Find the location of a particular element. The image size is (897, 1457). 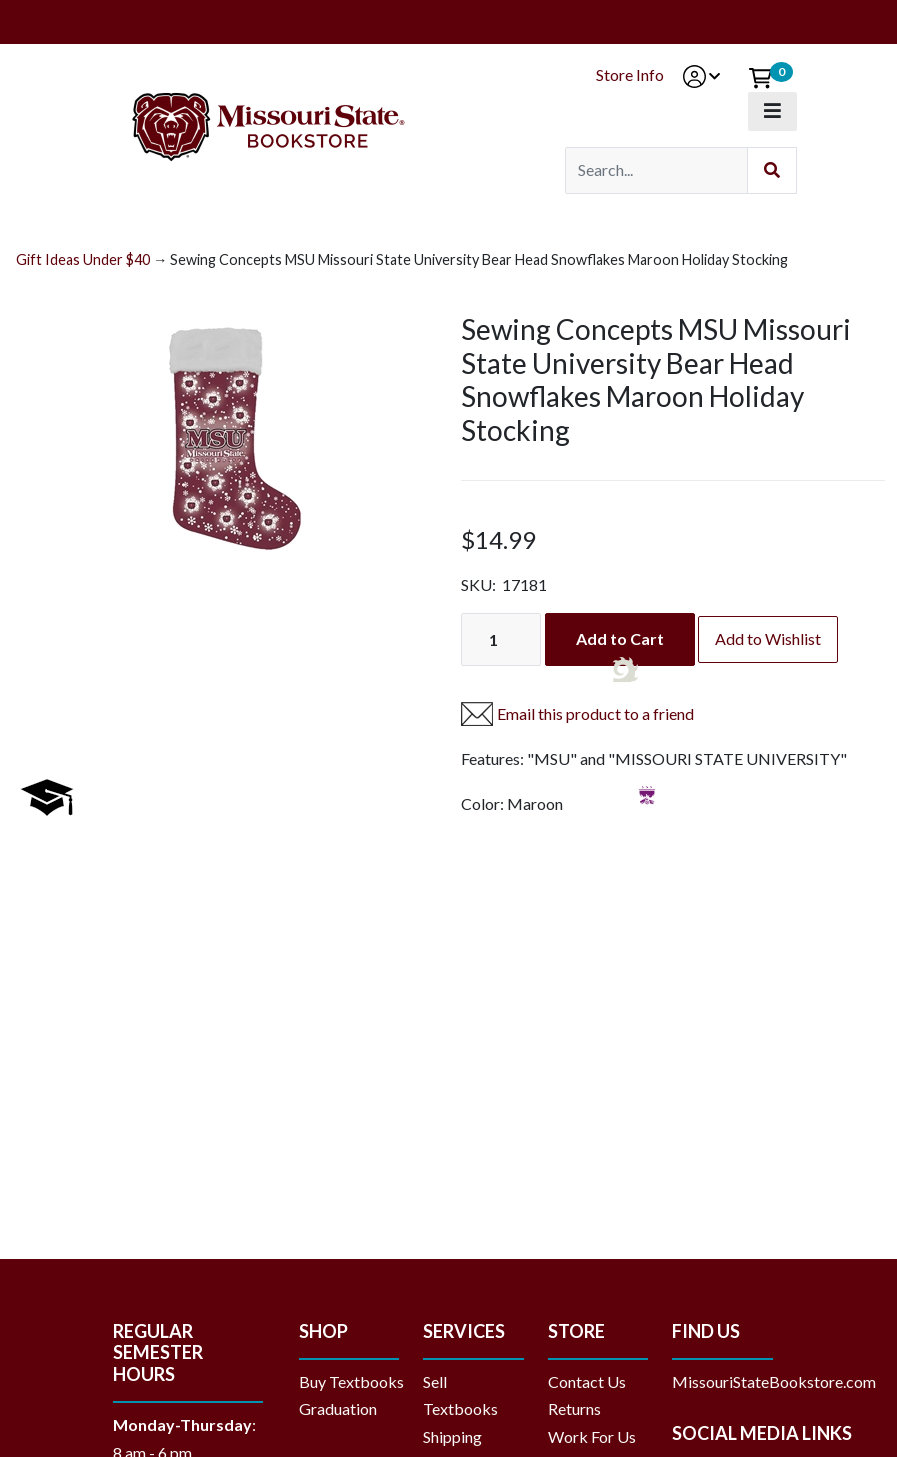

access education or learning features is located at coordinates (47, 798).